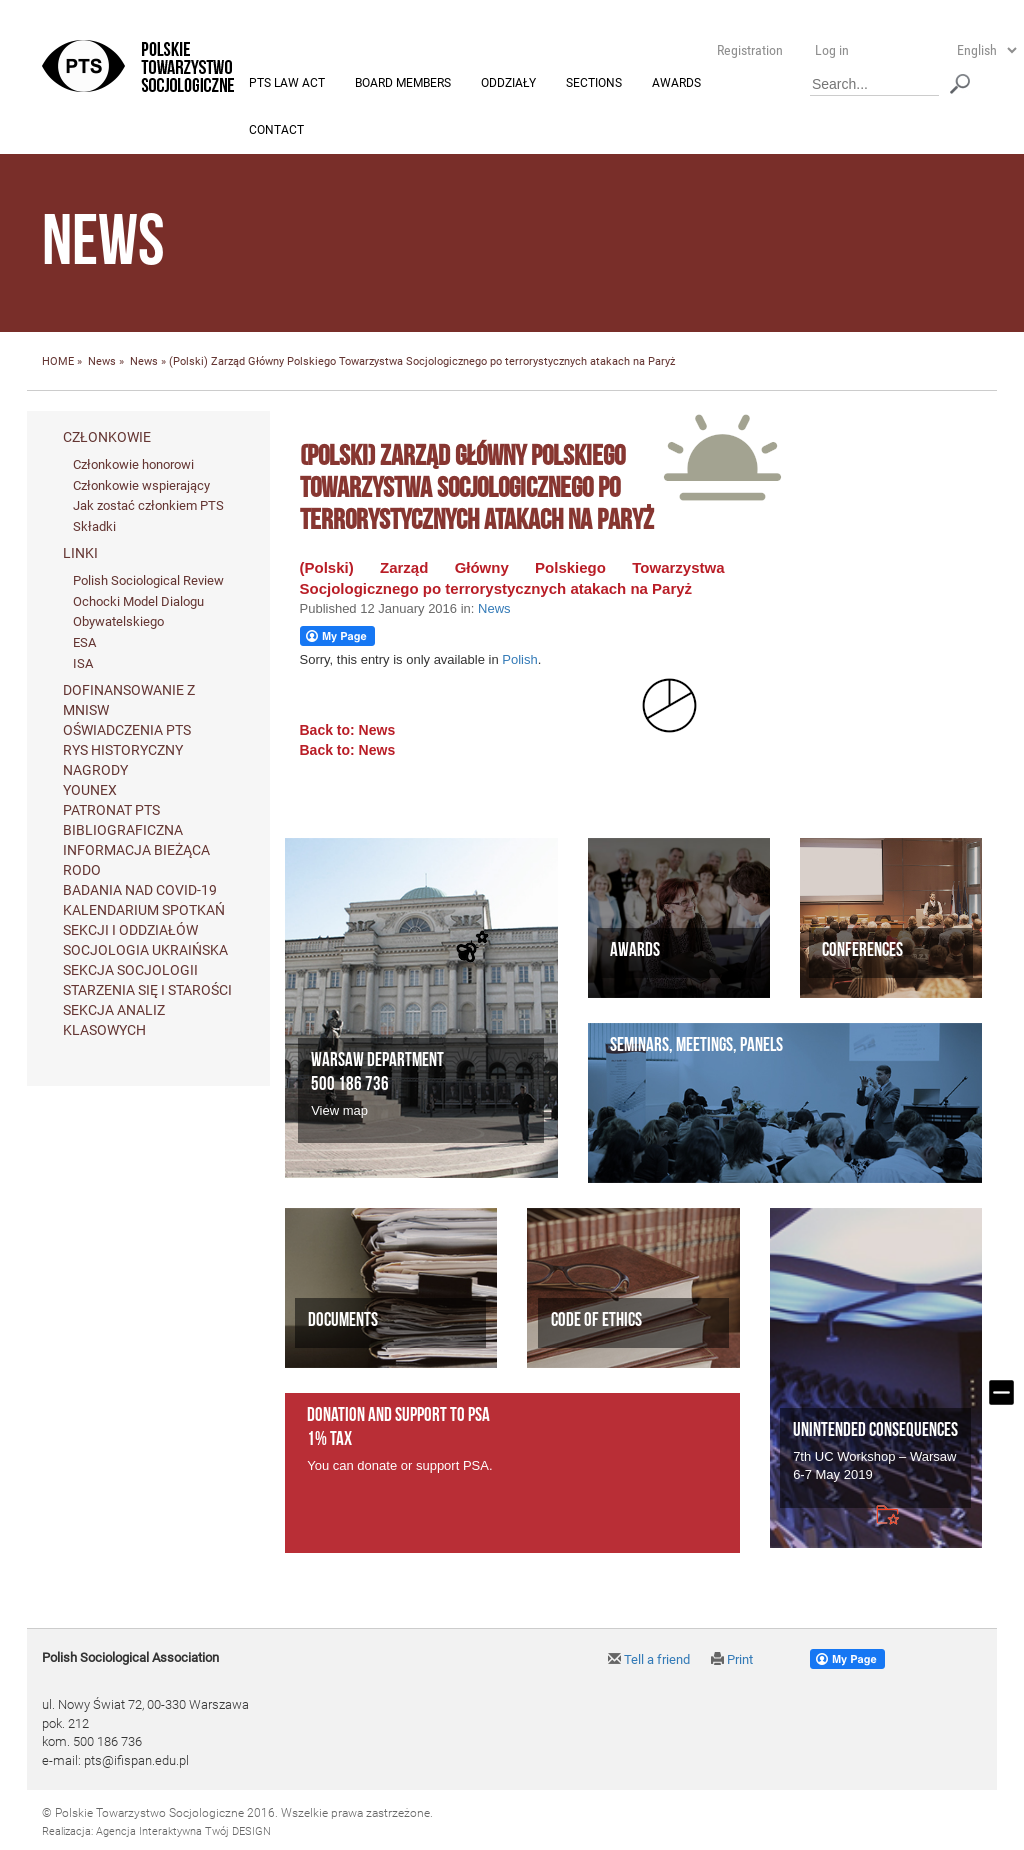 The image size is (1024, 1850). Describe the element at coordinates (669, 705) in the screenshot. I see `view analytics or statistics breakdown` at that location.